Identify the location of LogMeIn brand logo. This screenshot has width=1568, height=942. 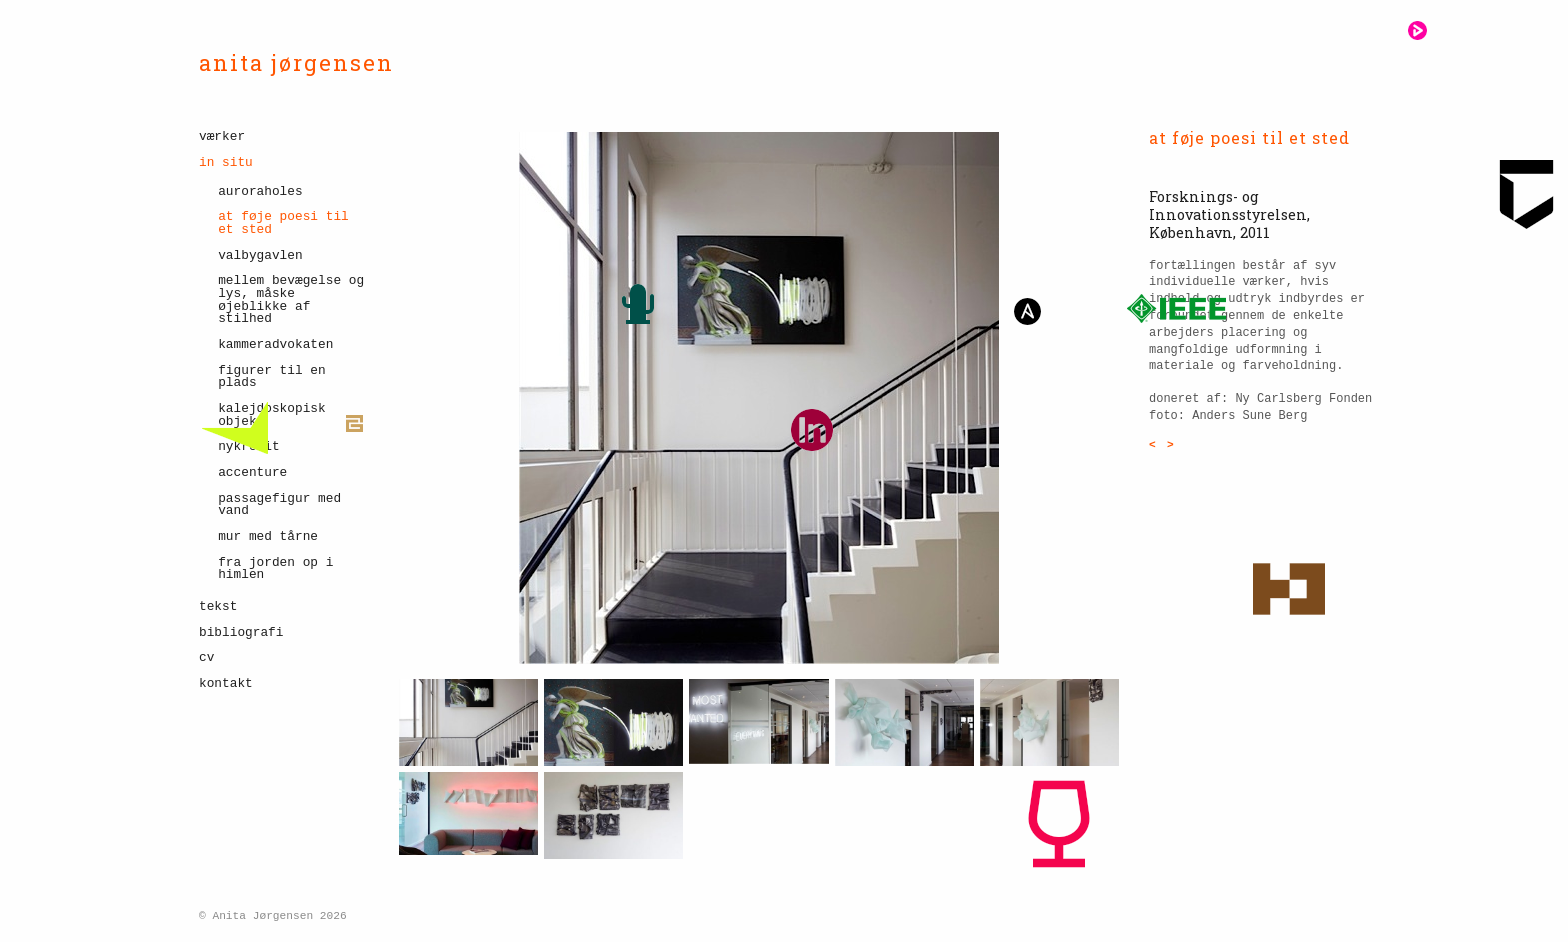
(812, 430).